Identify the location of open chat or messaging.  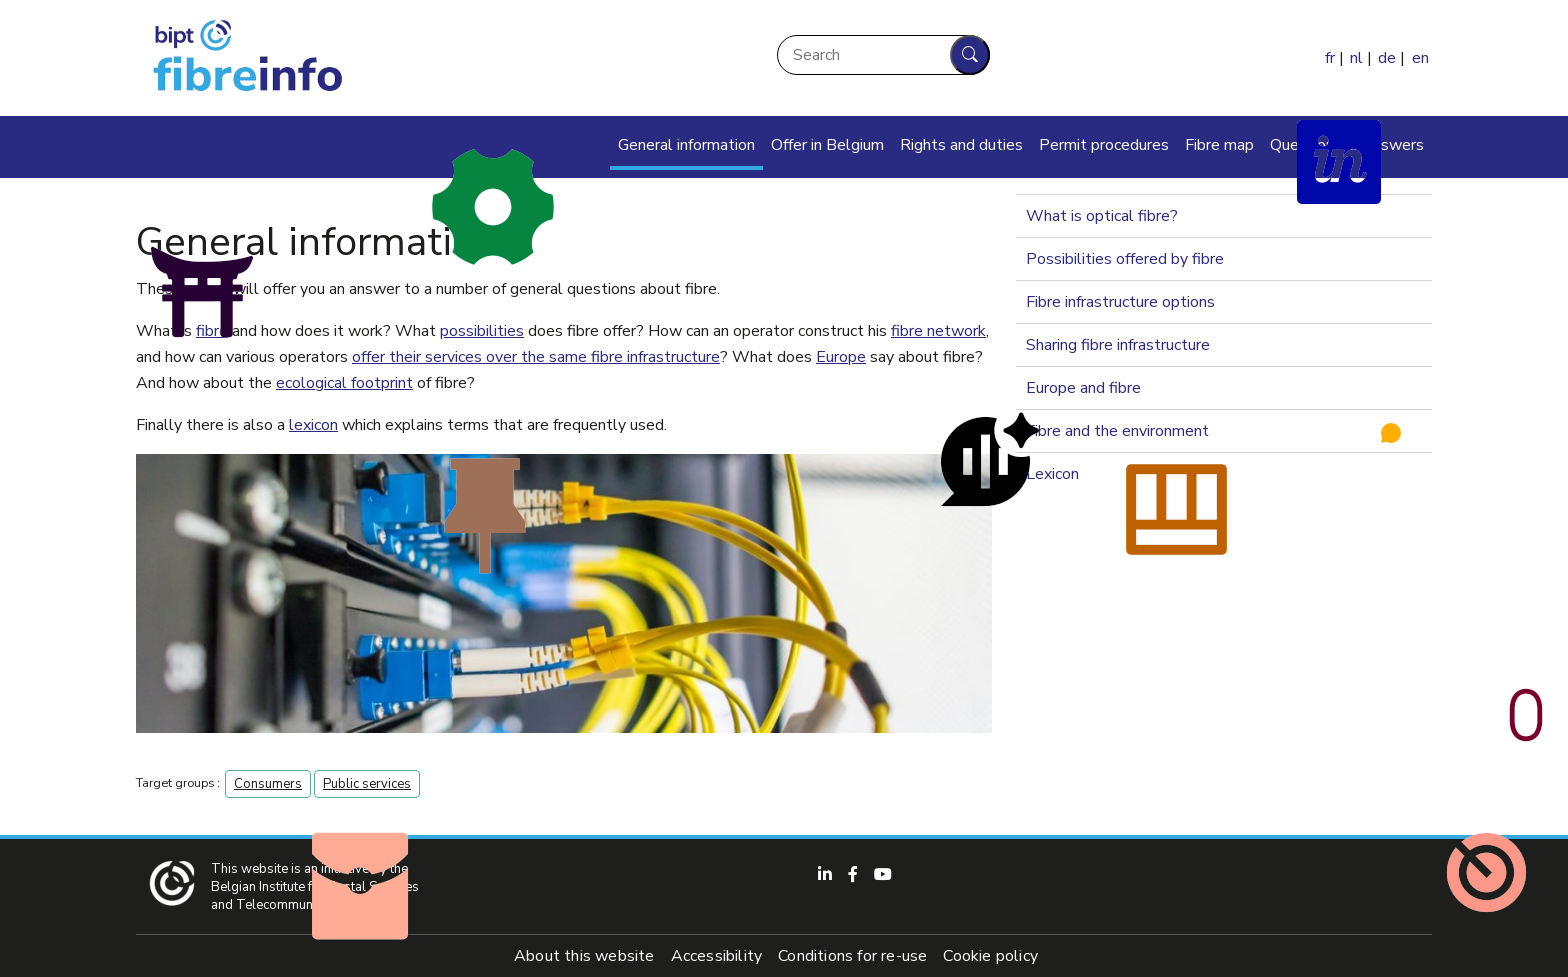
(1391, 433).